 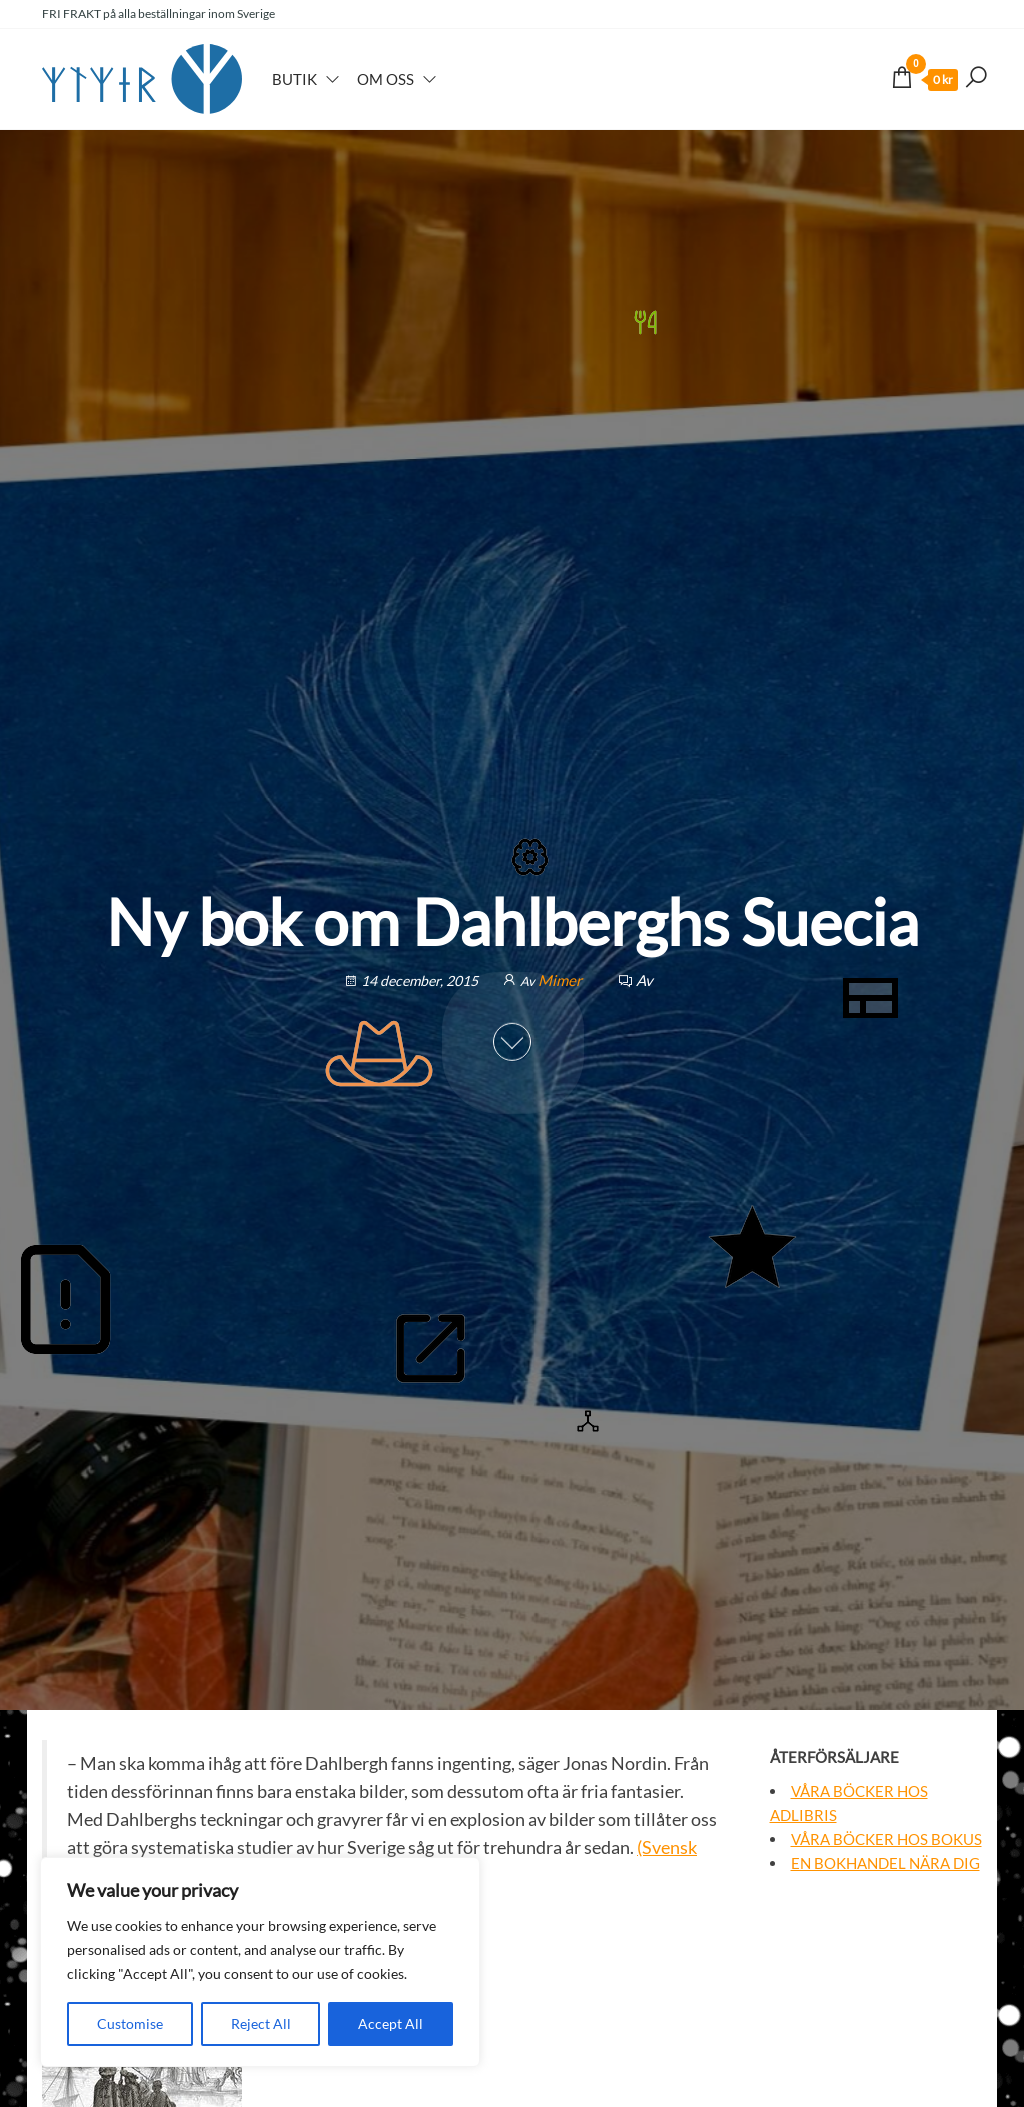 I want to click on switch to compact view layout, so click(x=869, y=998).